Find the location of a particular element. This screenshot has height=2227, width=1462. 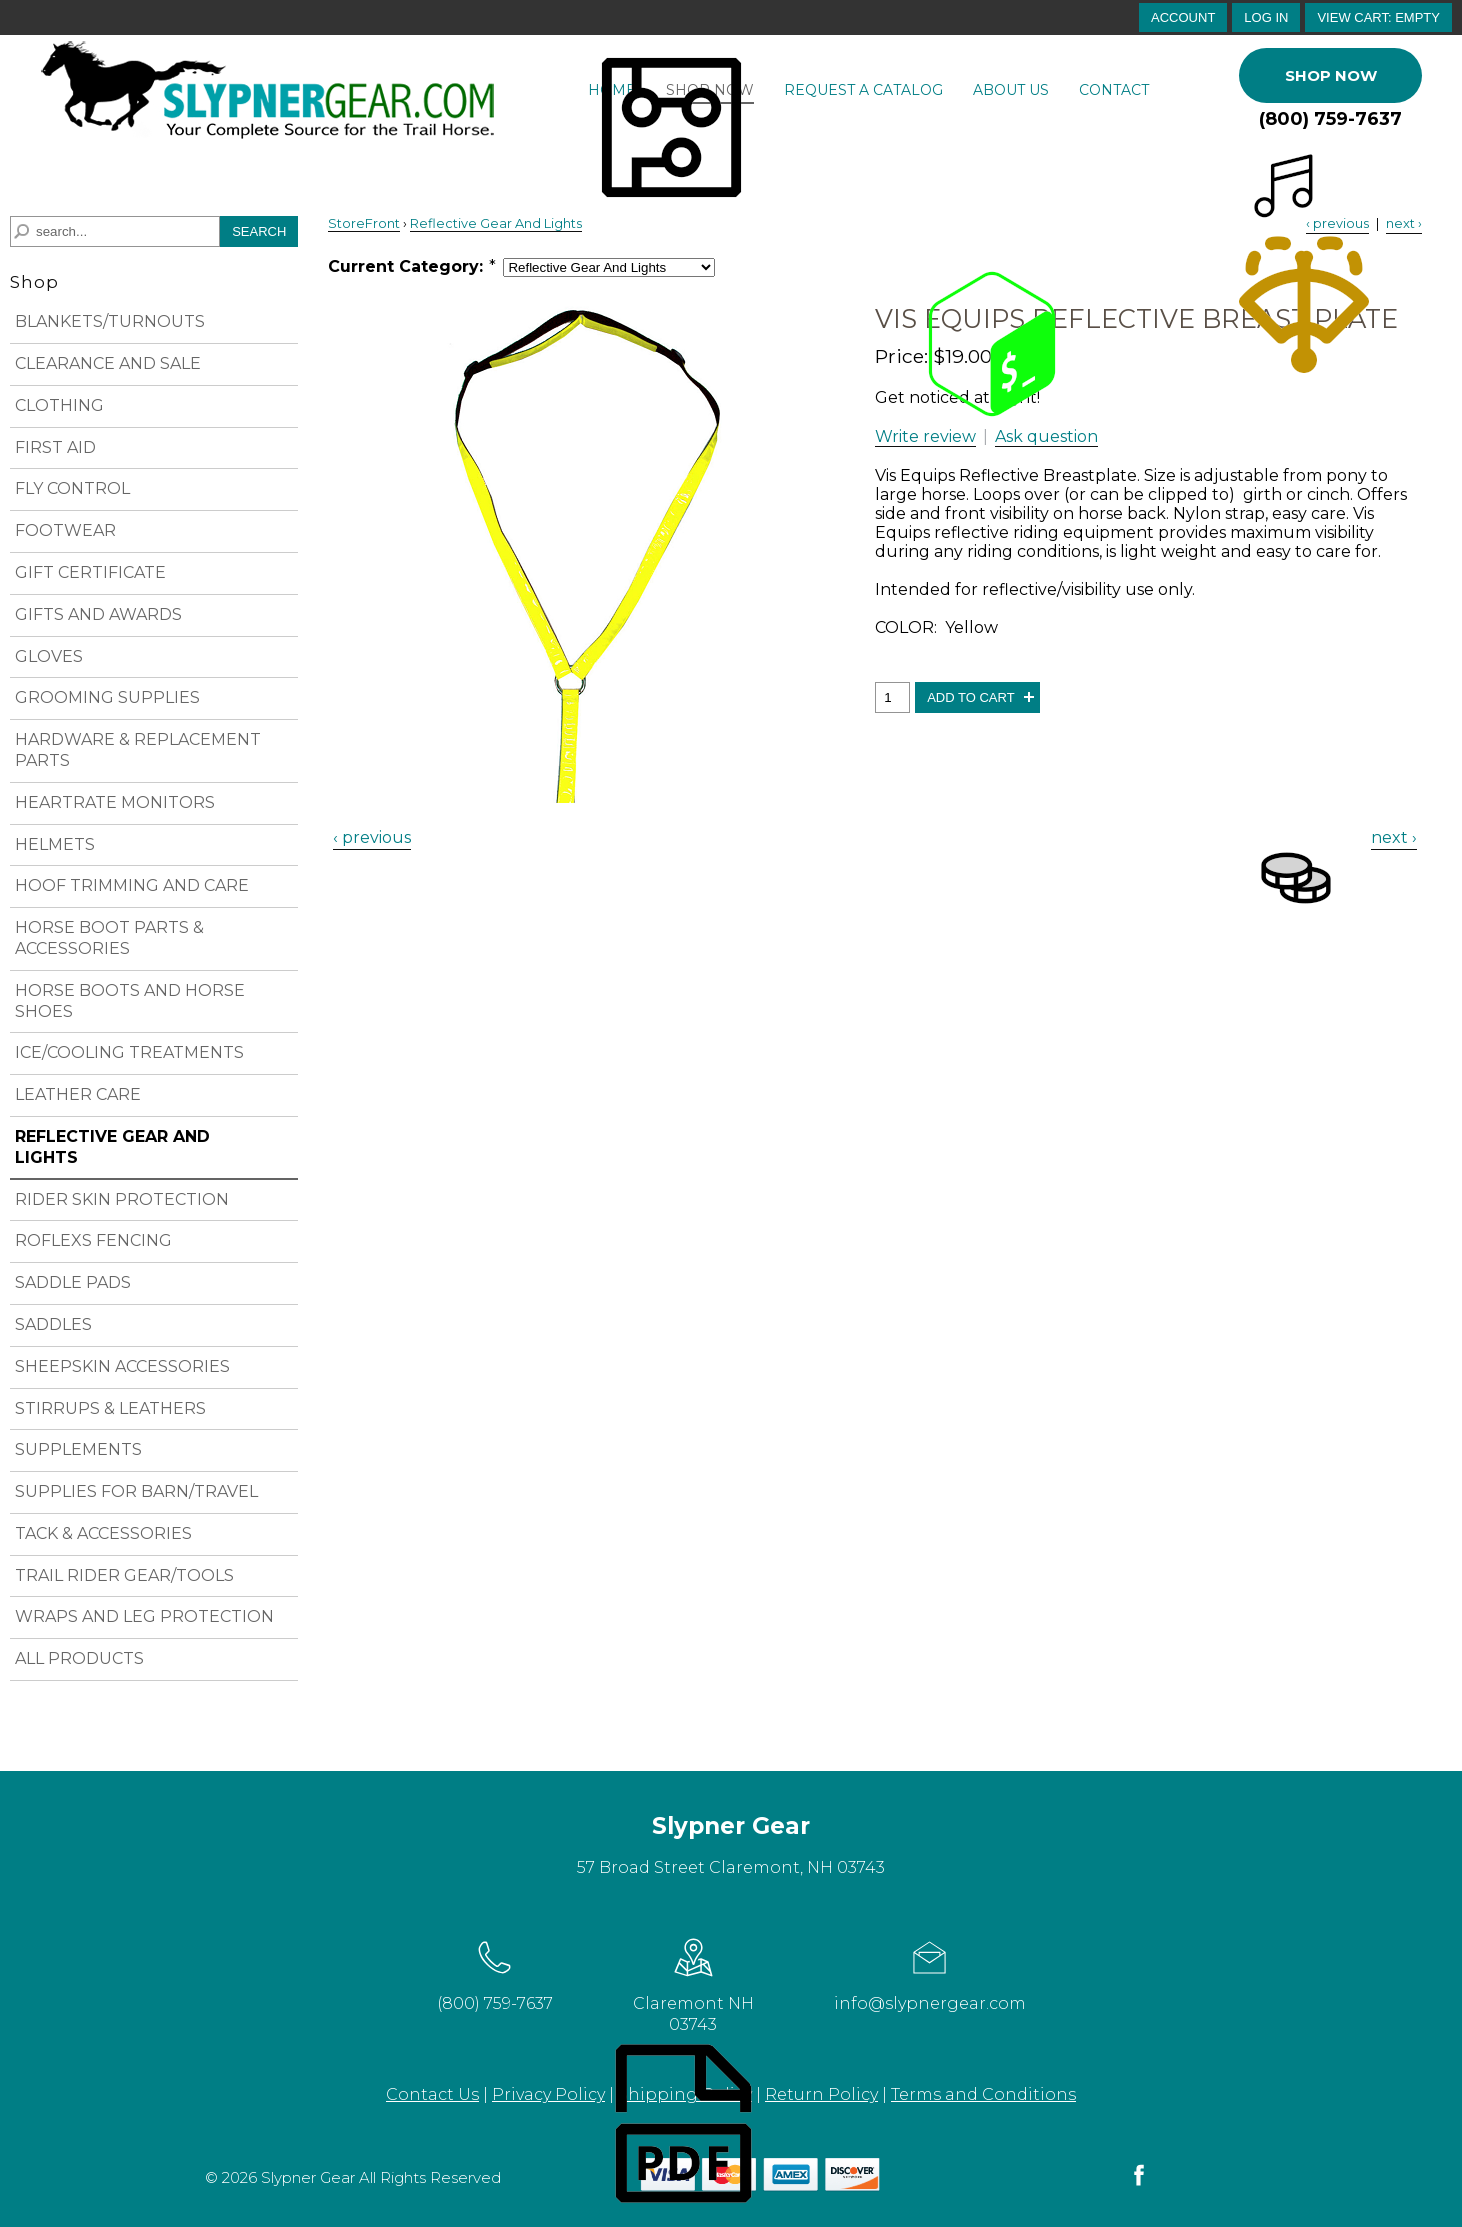

view circuit board or hardware-related files is located at coordinates (671, 127).